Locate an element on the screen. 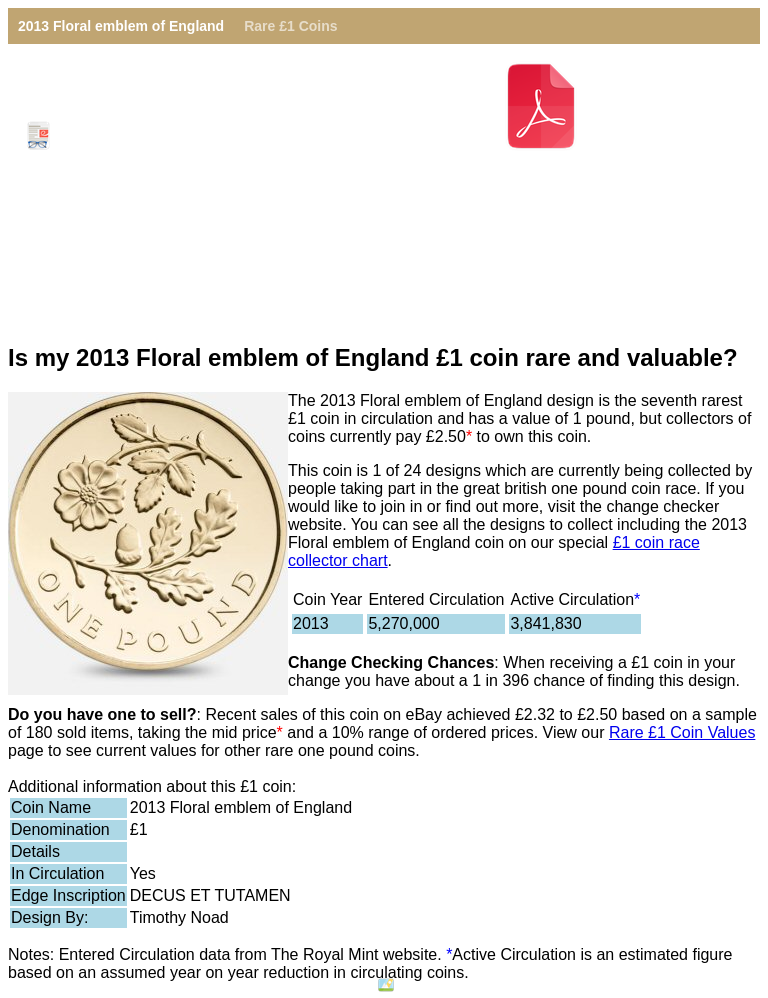 This screenshot has height=998, width=768. a compressed PDF document file is located at coordinates (541, 106).